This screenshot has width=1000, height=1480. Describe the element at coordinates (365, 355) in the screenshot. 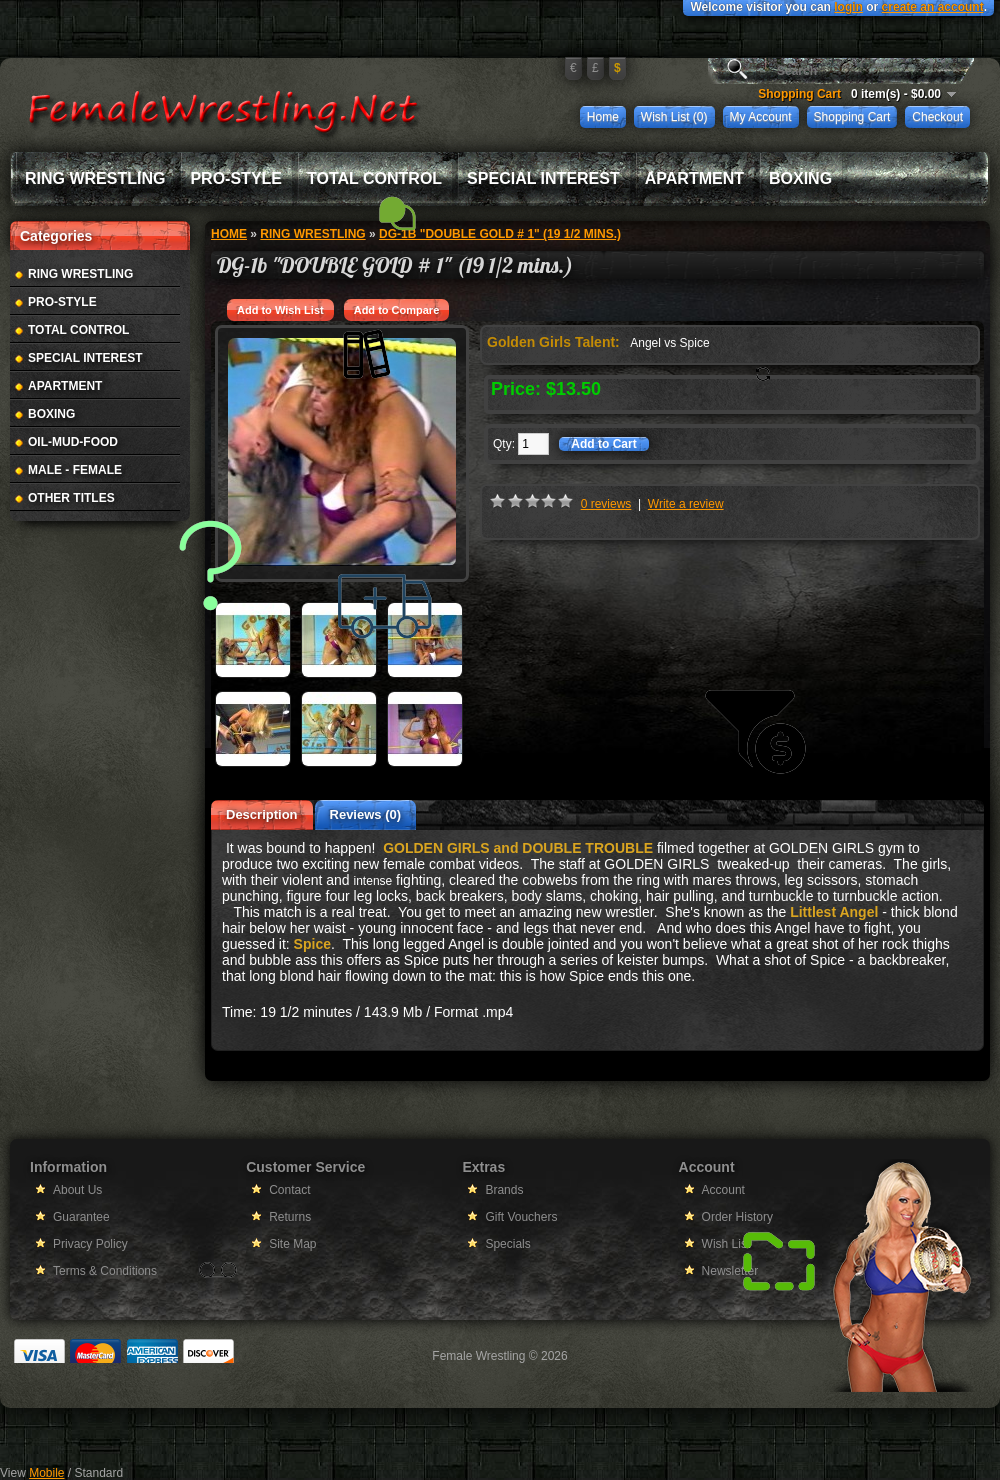

I see `access your library or book collection` at that location.